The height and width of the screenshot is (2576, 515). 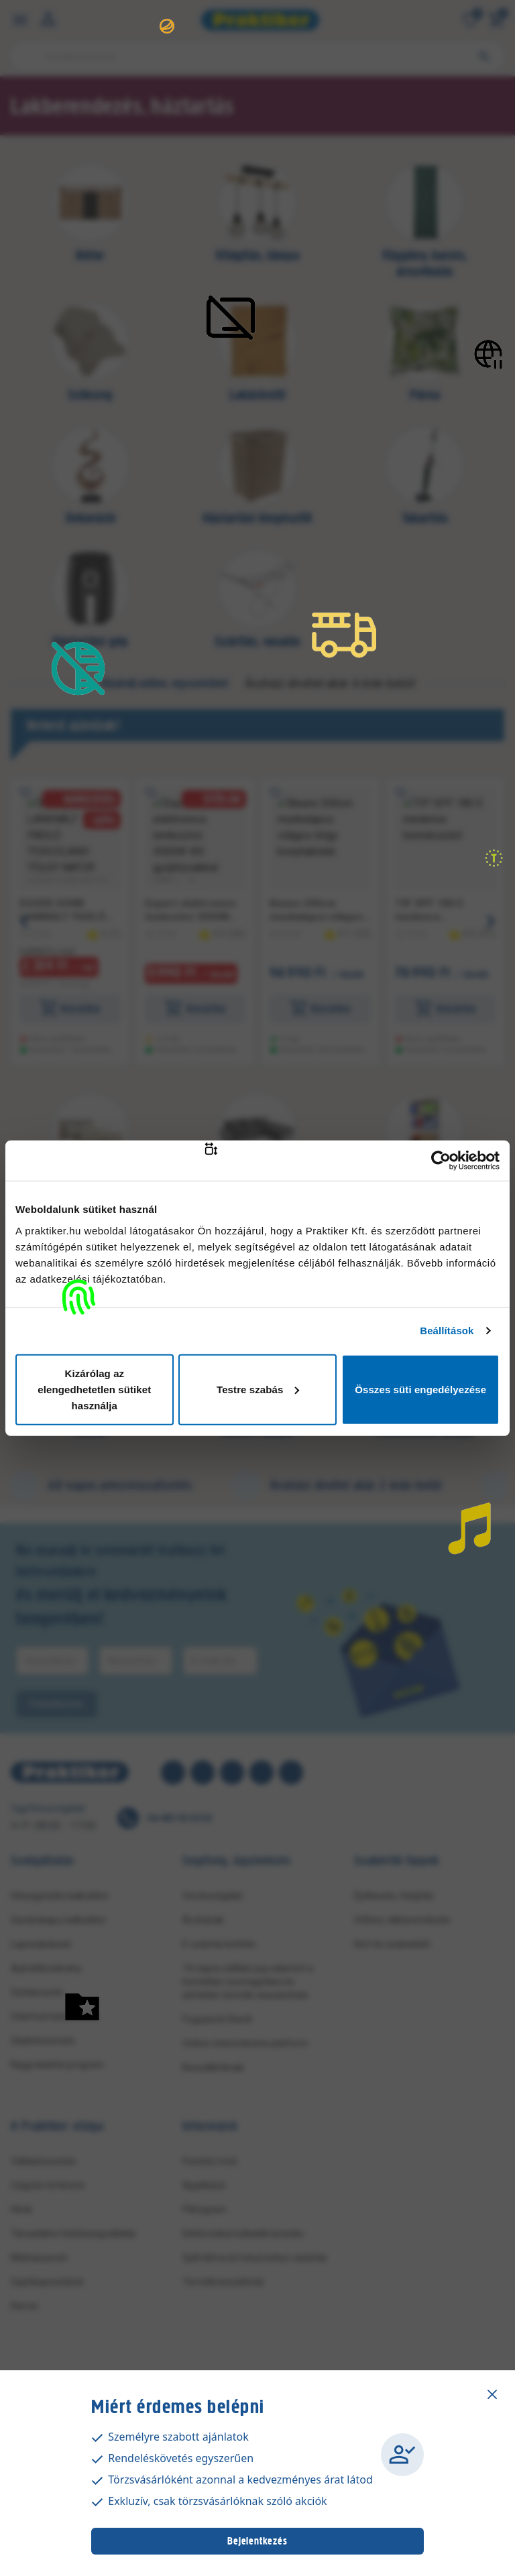 I want to click on access music library or player, so click(x=470, y=1528).